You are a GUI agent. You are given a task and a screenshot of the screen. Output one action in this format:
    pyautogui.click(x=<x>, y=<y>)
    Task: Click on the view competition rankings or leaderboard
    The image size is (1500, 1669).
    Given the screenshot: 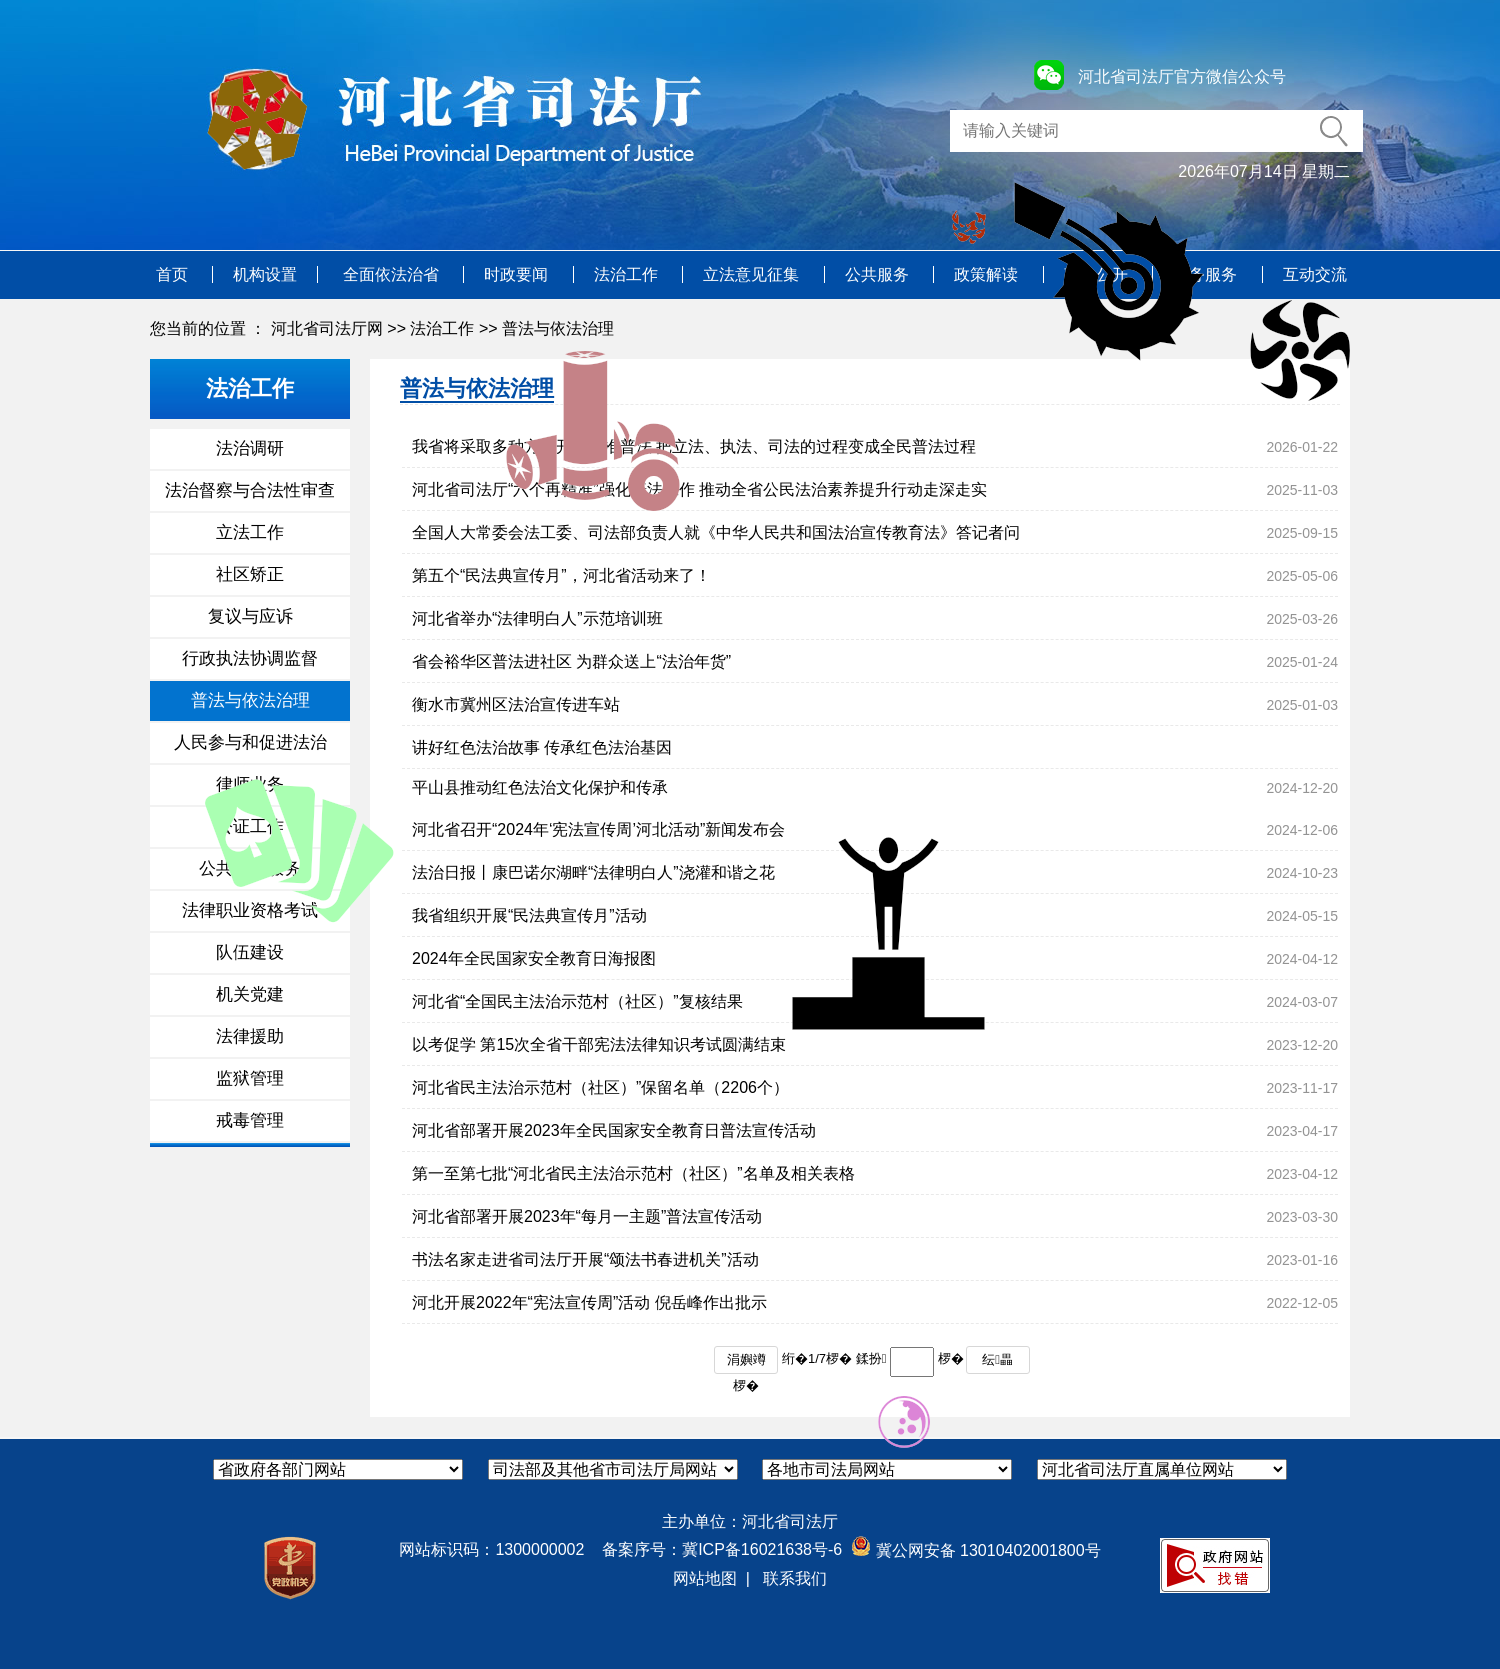 What is the action you would take?
    pyautogui.click(x=888, y=933)
    